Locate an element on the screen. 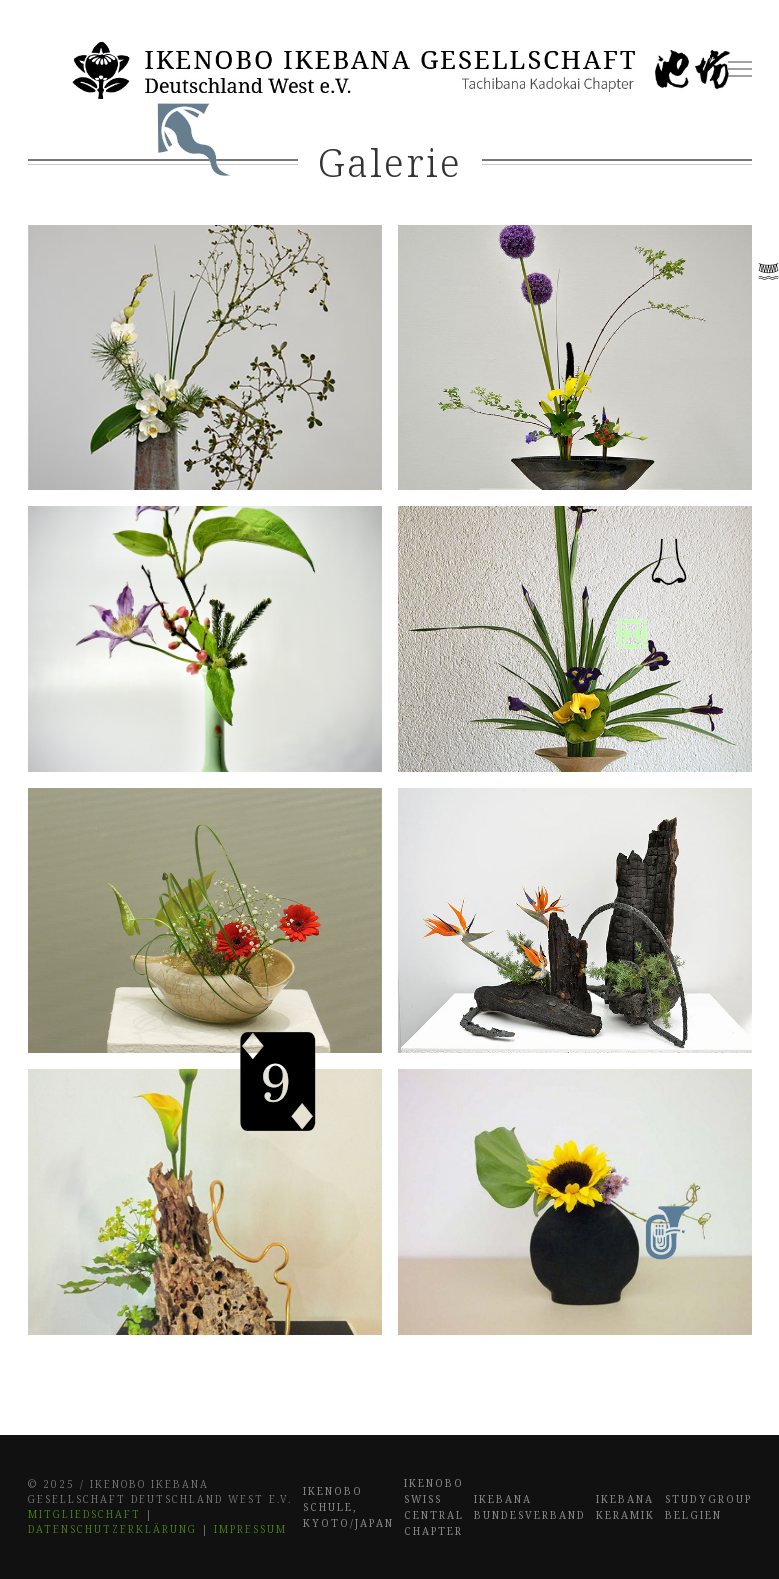  nine of diamonds playing card is located at coordinates (277, 1081).